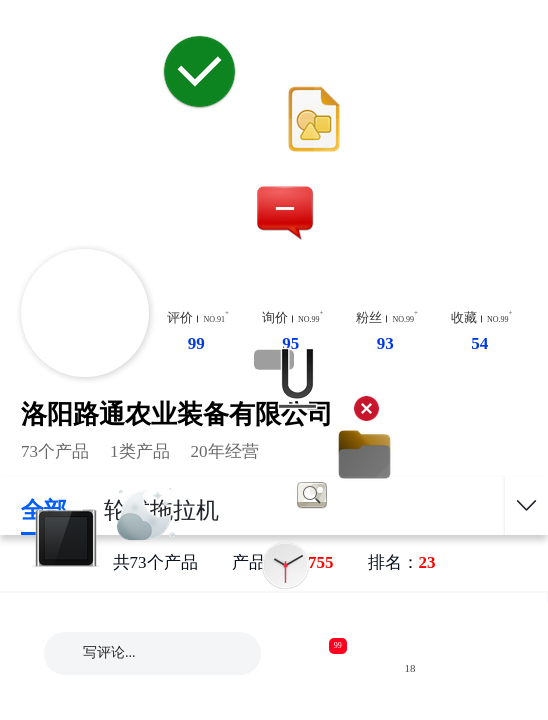  What do you see at coordinates (66, 538) in the screenshot?
I see `iPod nano device in silver` at bounding box center [66, 538].